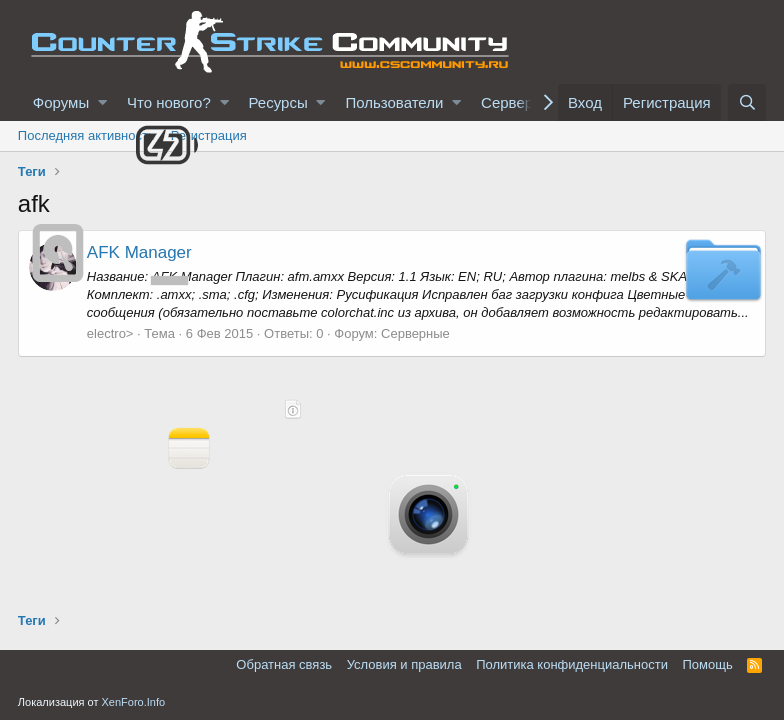 The image size is (784, 720). Describe the element at coordinates (293, 409) in the screenshot. I see `view the readme documentation file` at that location.